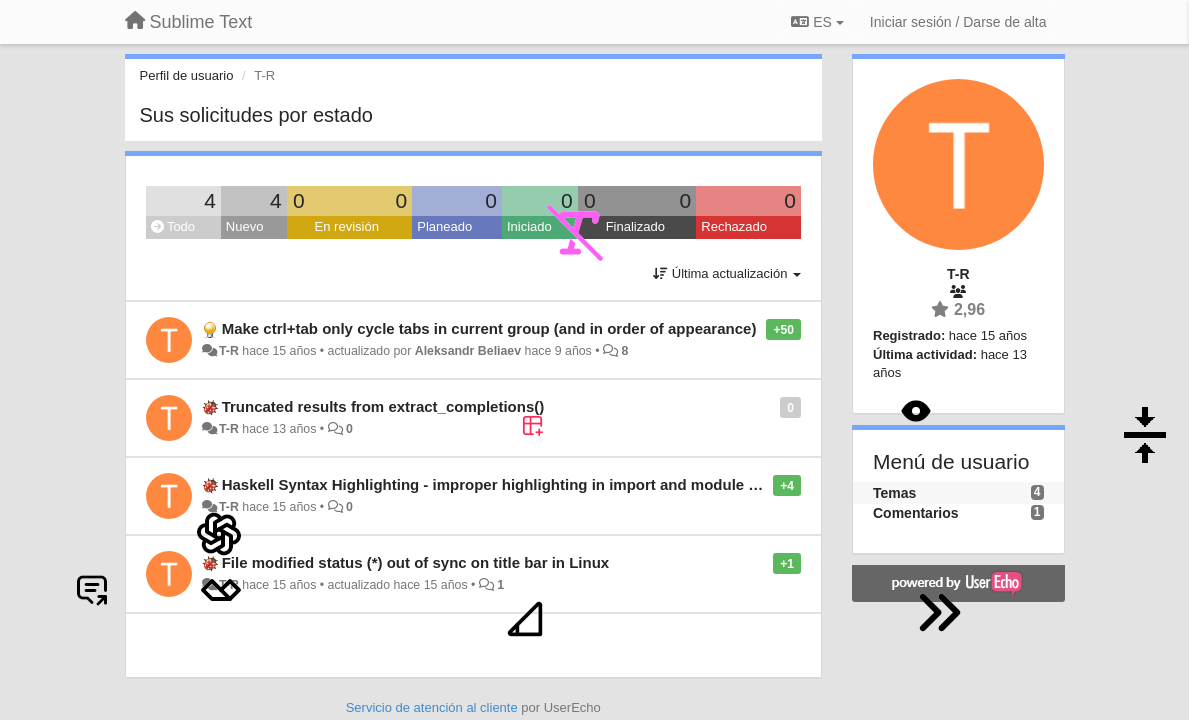  Describe the element at coordinates (525, 619) in the screenshot. I see `indicates weak cellular signal strength (2 bars)` at that location.